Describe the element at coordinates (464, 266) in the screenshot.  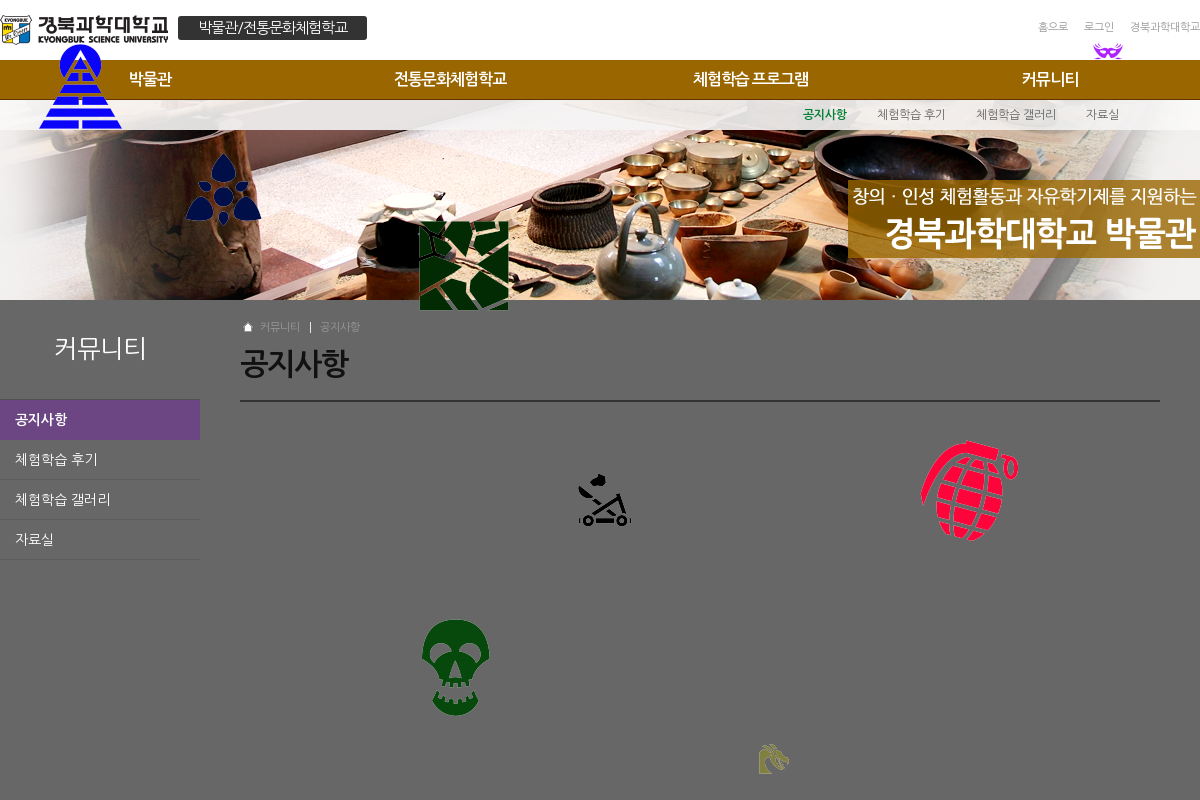
I see `indicates broken or damaged item status` at that location.